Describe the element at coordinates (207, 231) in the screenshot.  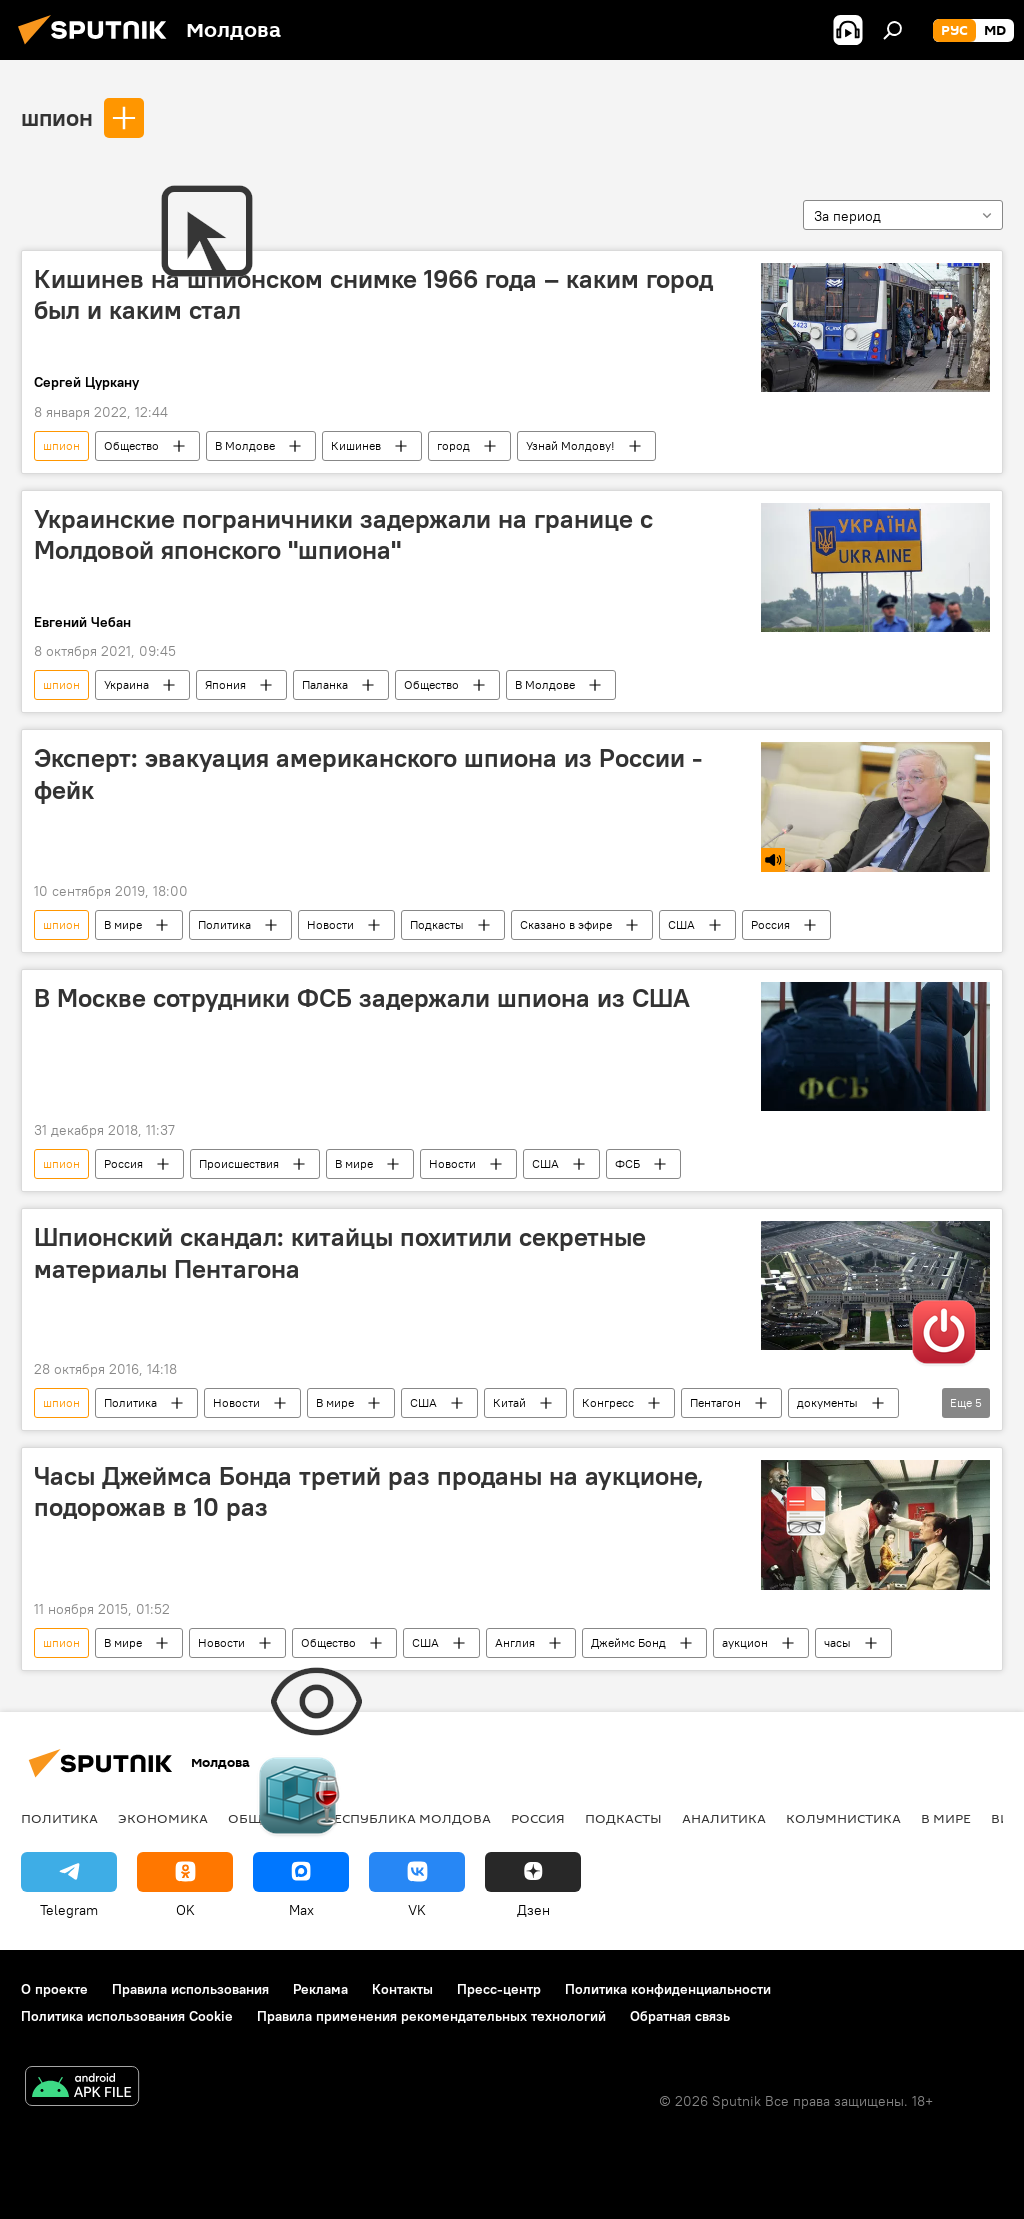
I see `open fusion app or automation tool` at that location.